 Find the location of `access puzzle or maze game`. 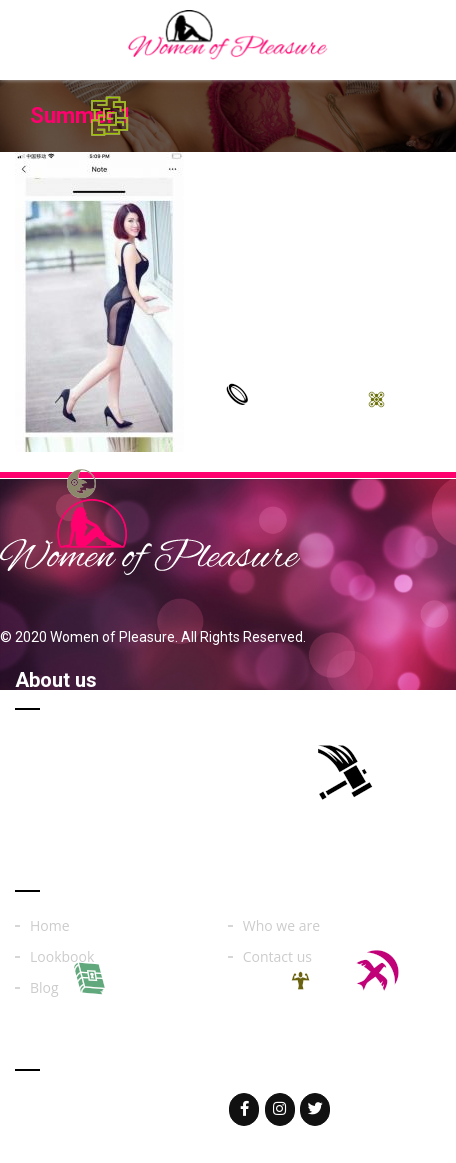

access puzzle or maze game is located at coordinates (109, 116).